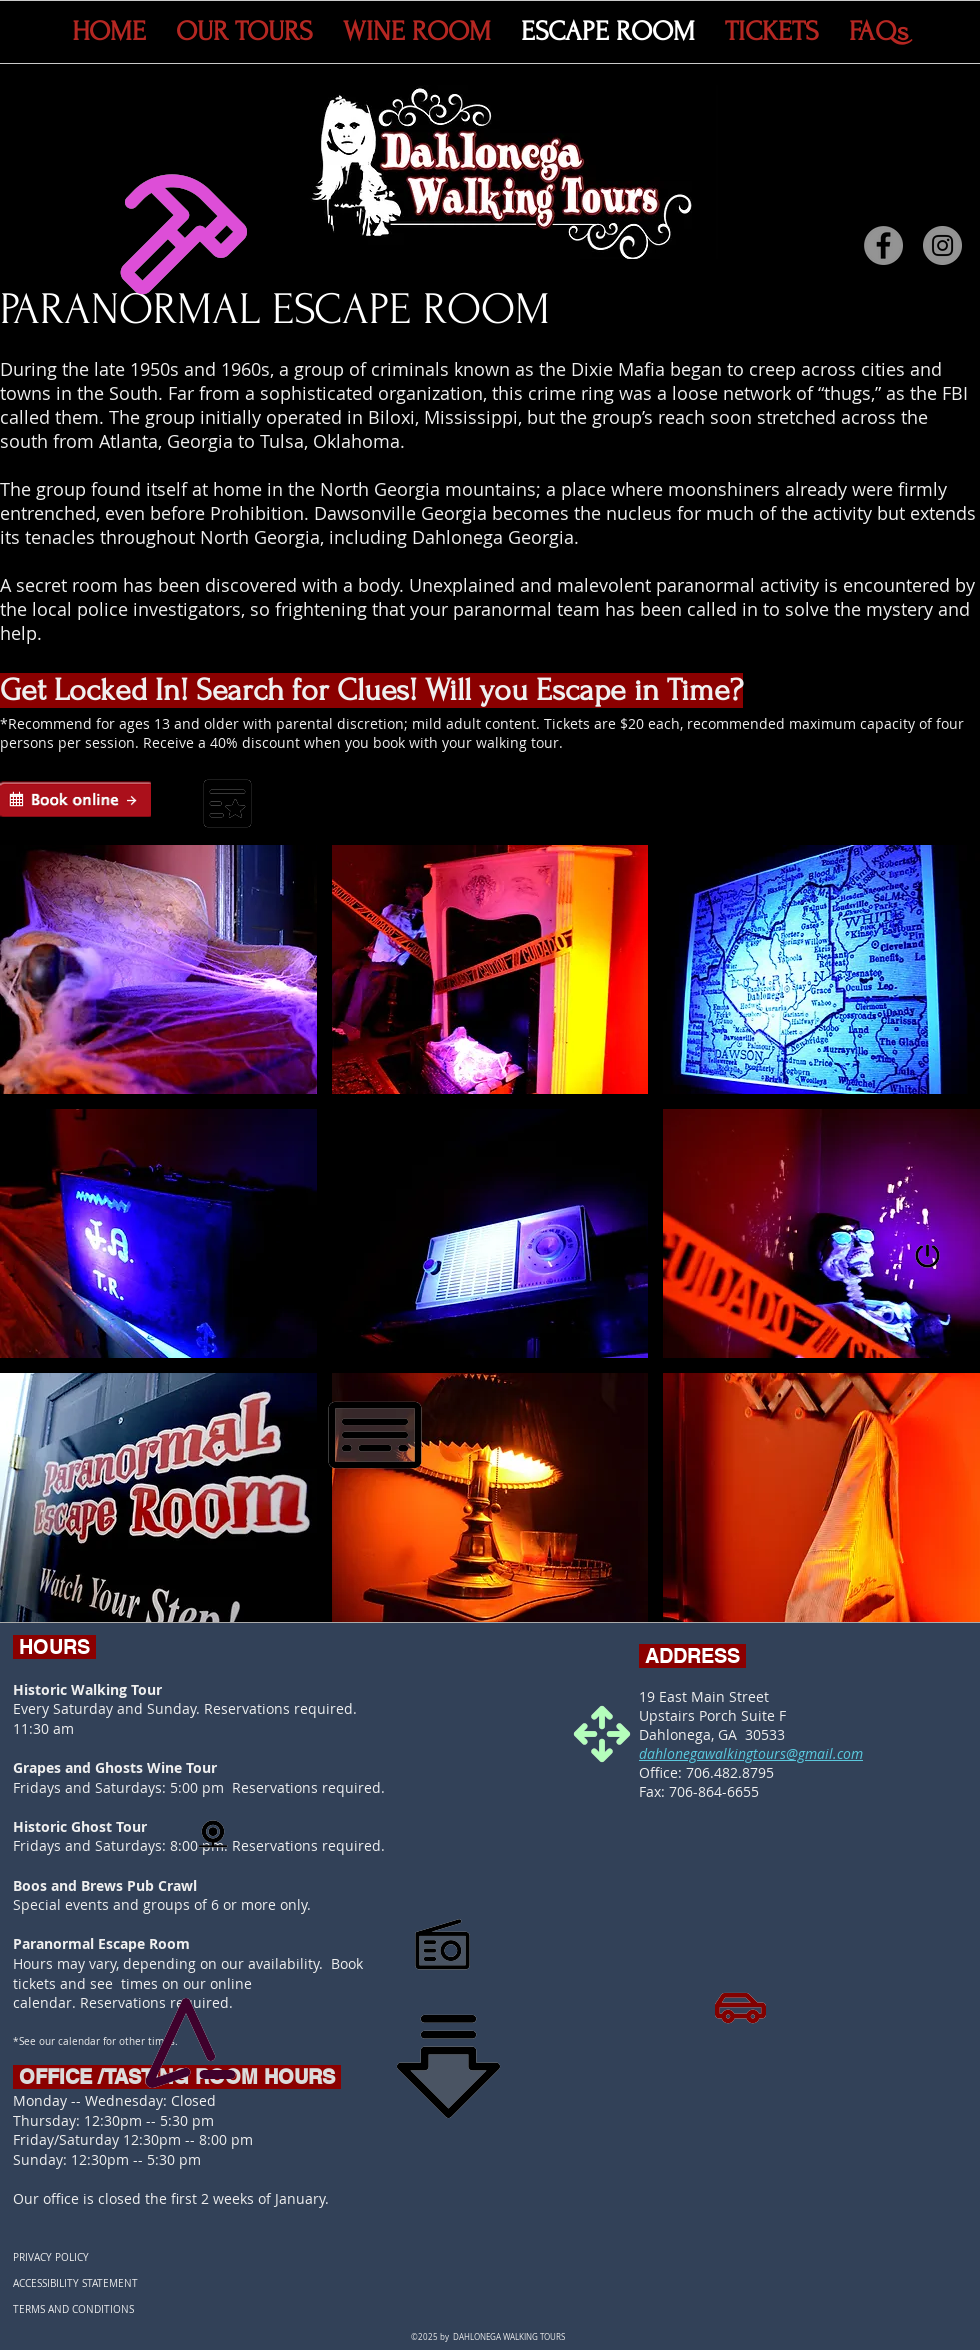 This screenshot has width=980, height=2350. Describe the element at coordinates (740, 2006) in the screenshot. I see `access vehicle or car-related settings` at that location.